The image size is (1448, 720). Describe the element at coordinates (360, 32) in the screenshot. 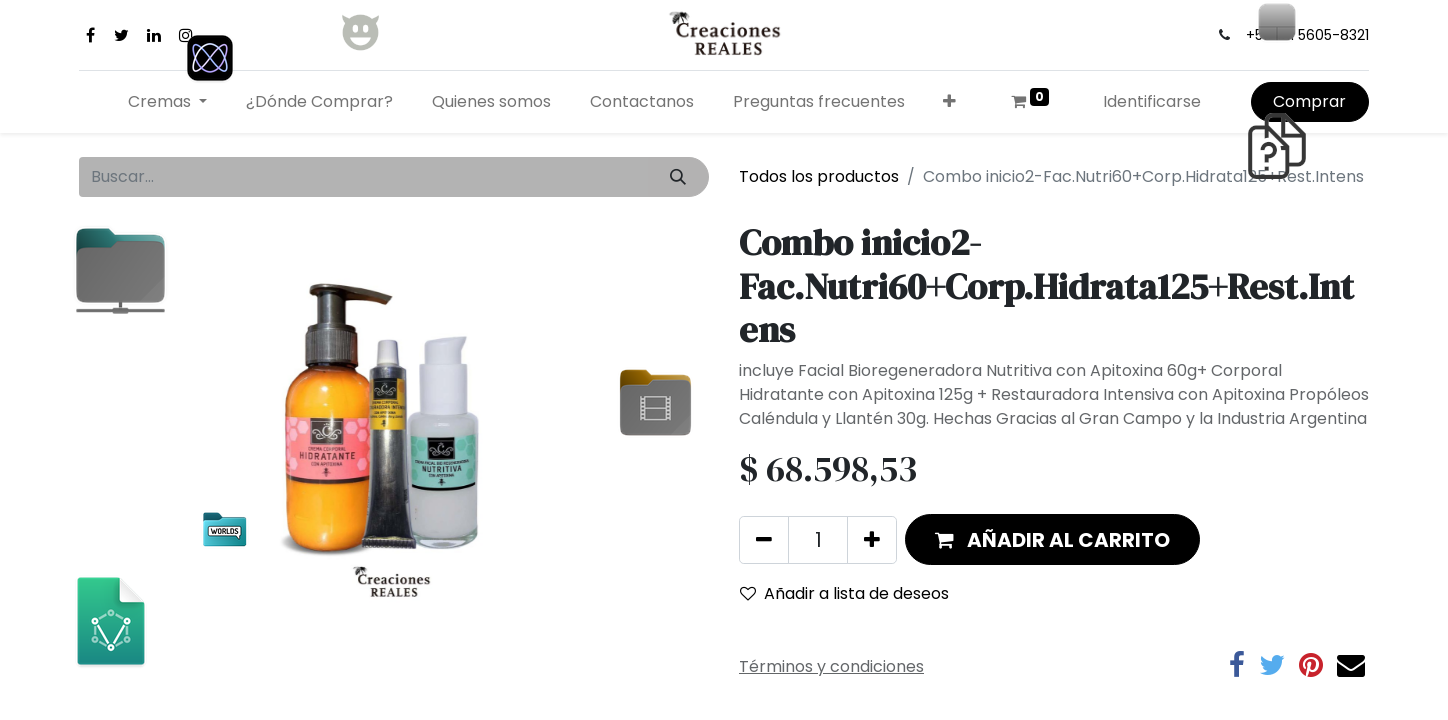

I see `insert a mischievous or playful emoji` at that location.